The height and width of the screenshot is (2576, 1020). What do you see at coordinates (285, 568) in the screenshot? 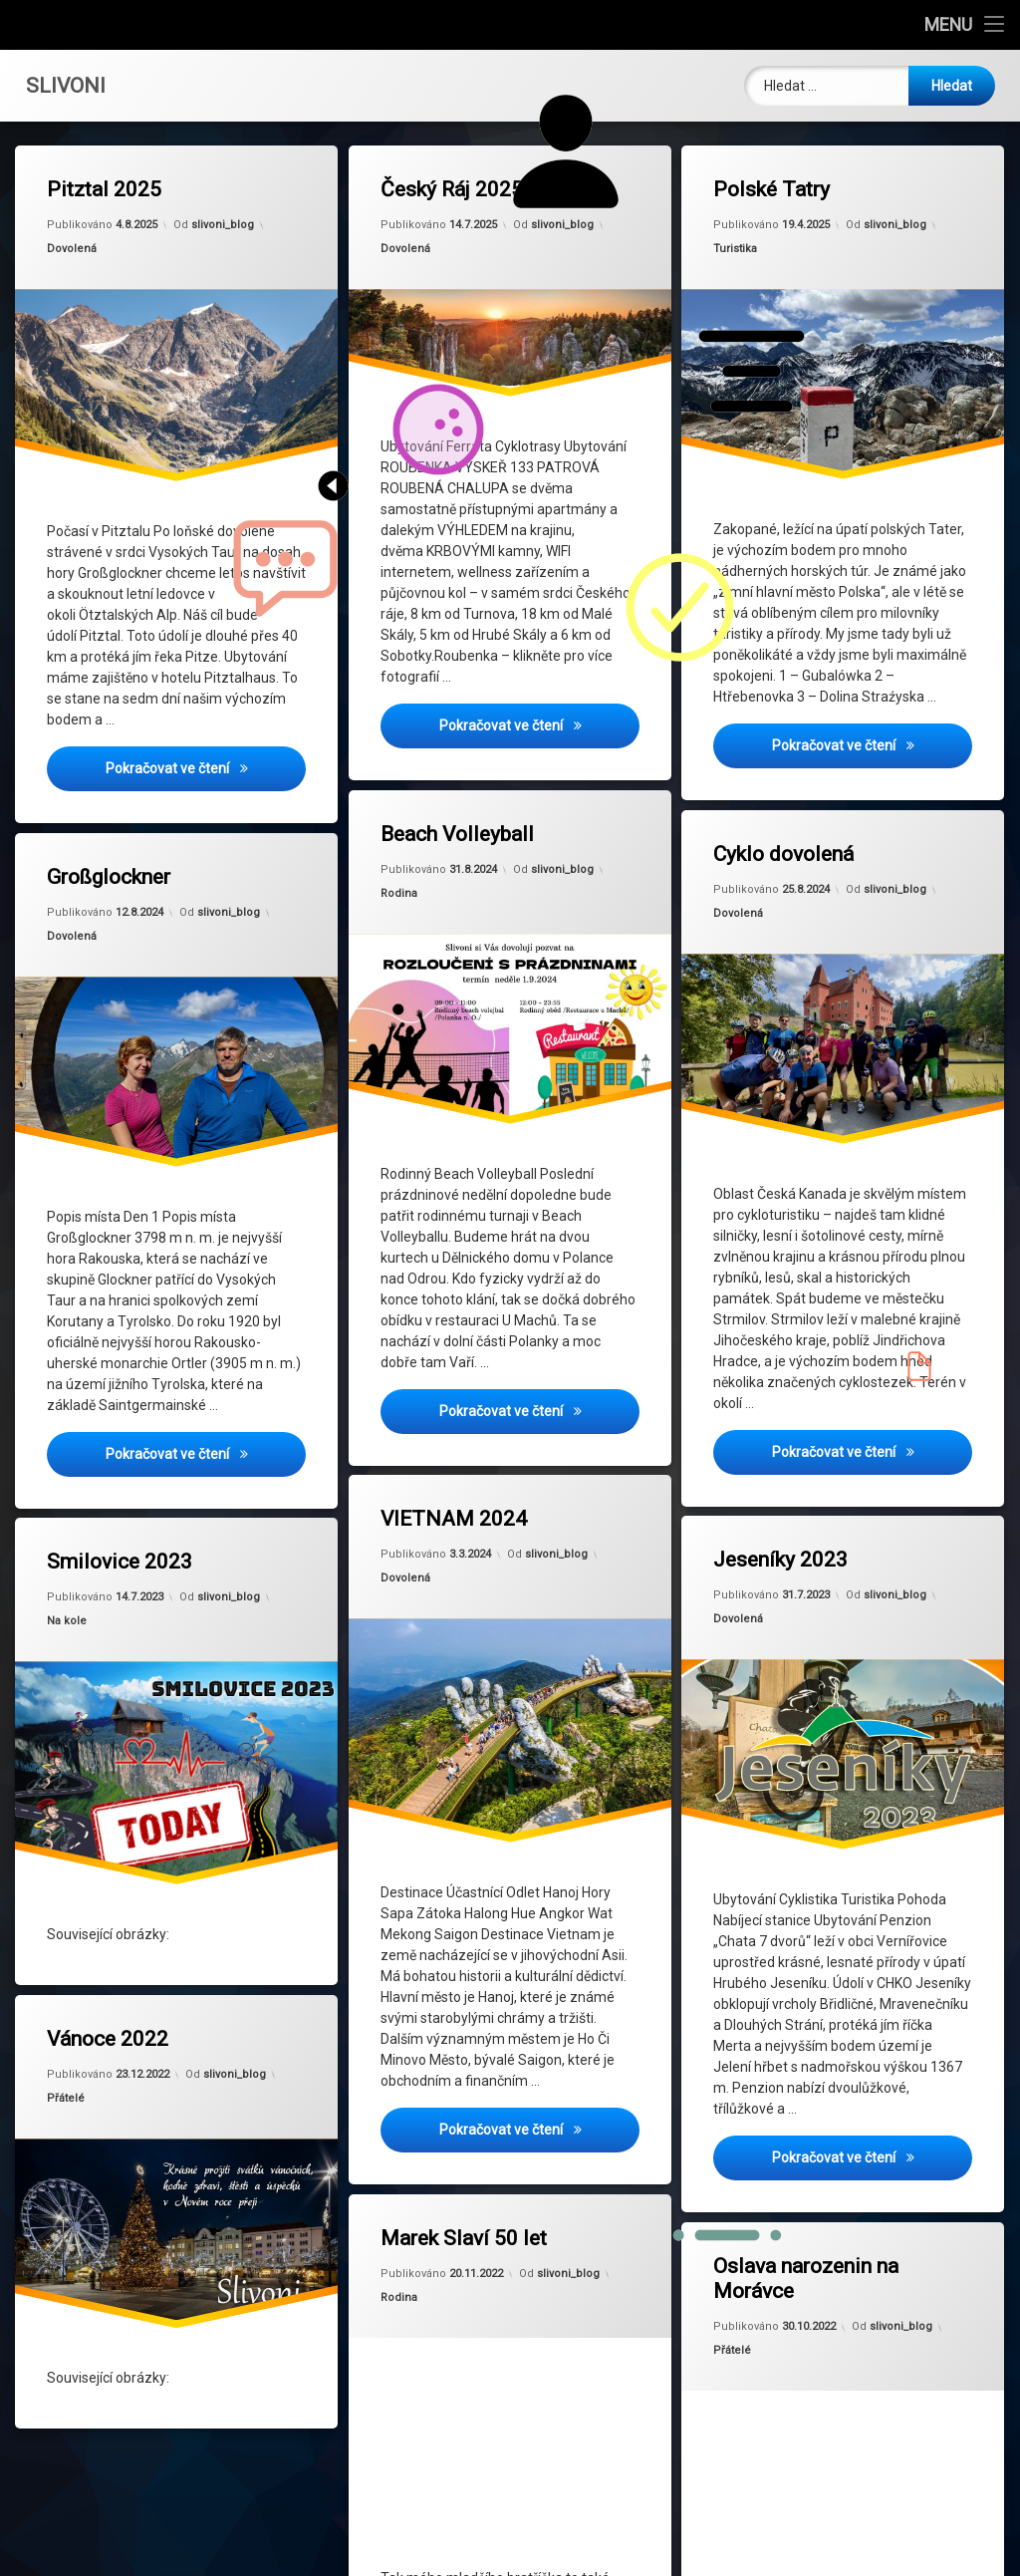
I see `open chat or messaging` at bounding box center [285, 568].